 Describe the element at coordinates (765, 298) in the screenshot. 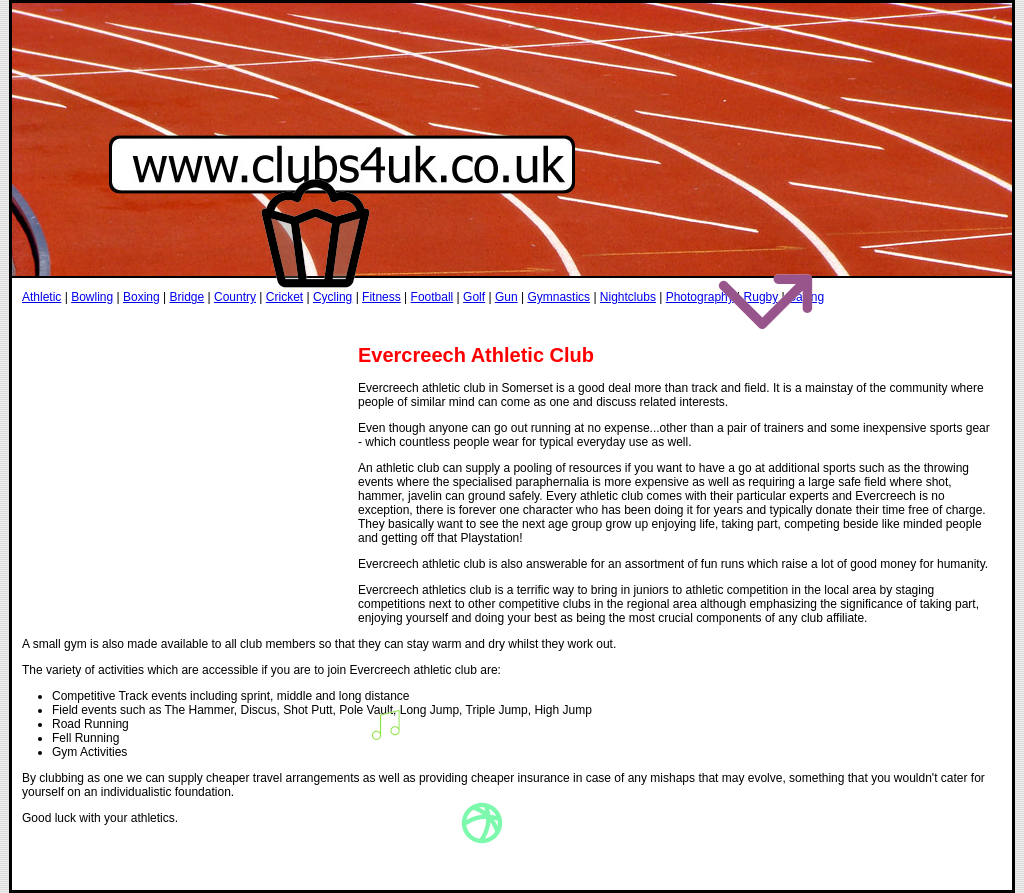

I see `reply to a message or forward content` at that location.